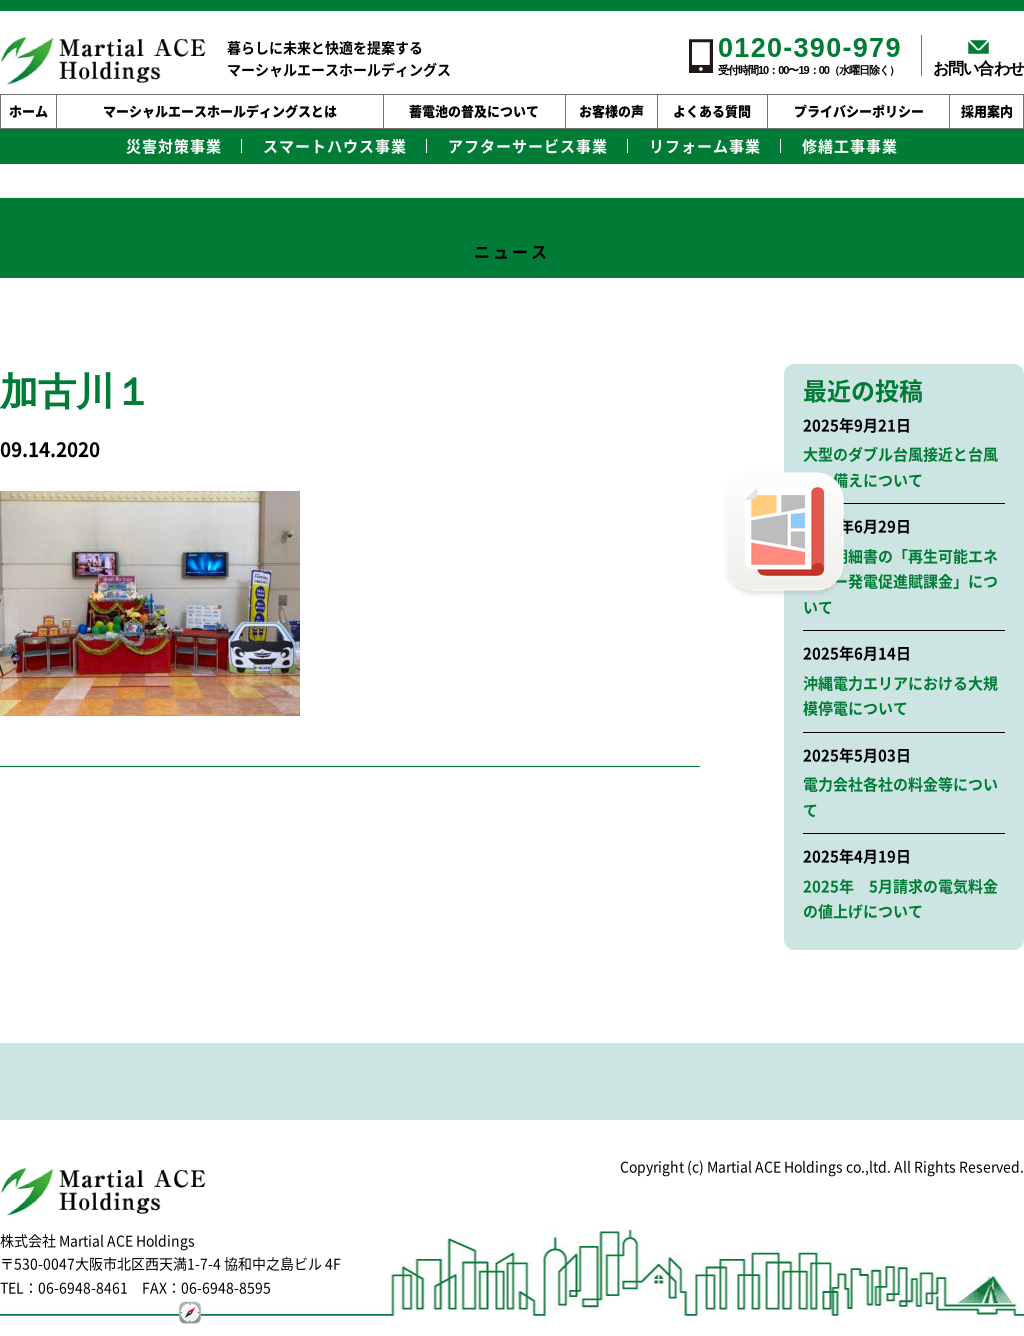  I want to click on open komikku manga reader app, so click(784, 531).